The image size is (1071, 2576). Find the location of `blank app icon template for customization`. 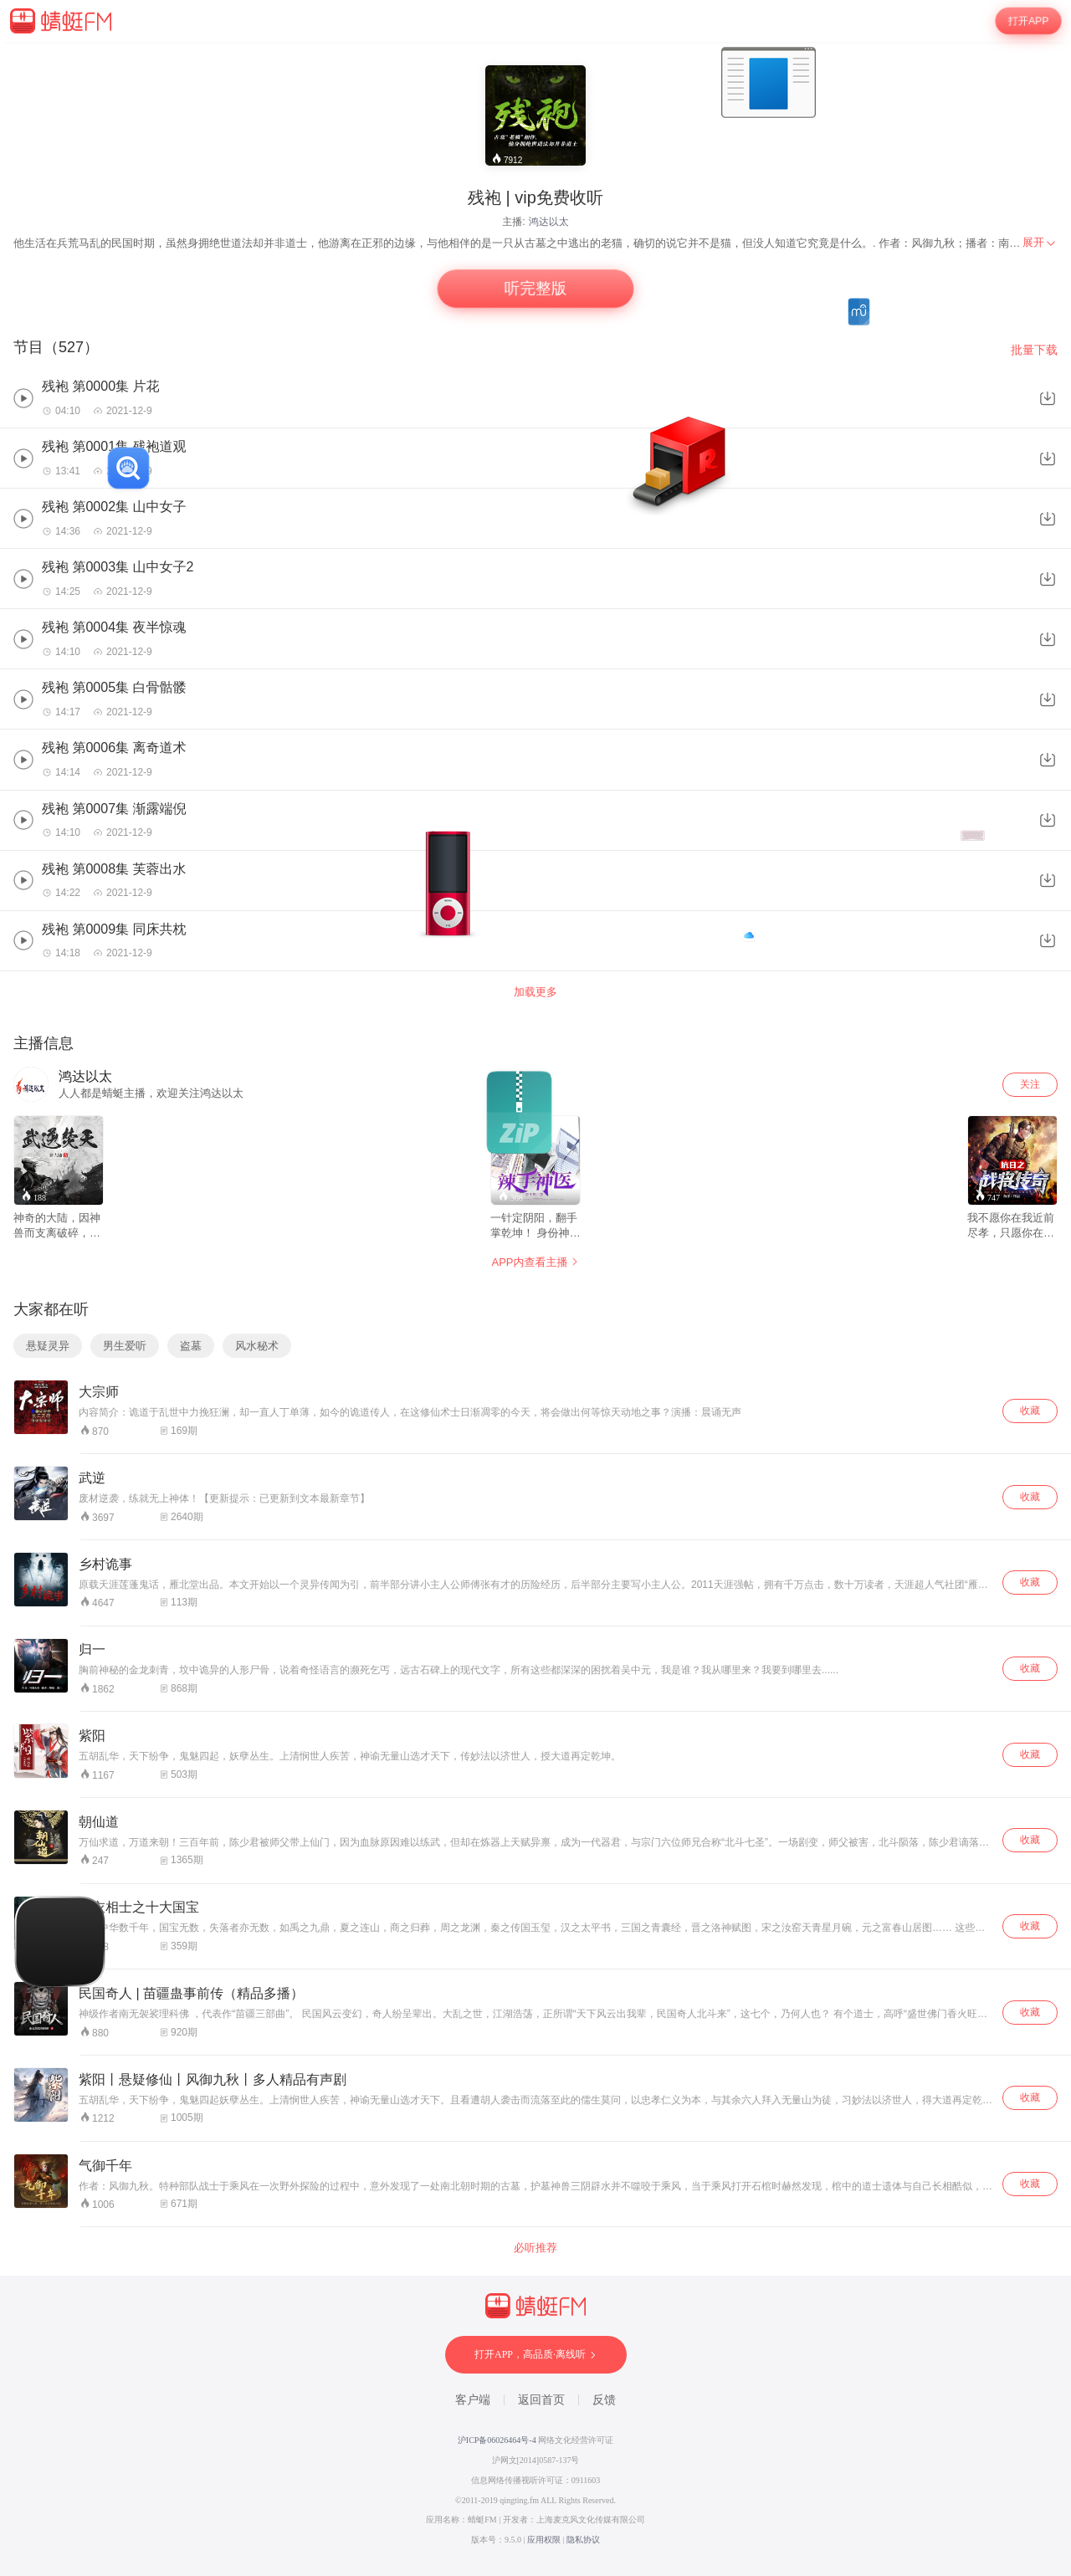

blank app icon template for customization is located at coordinates (59, 1941).